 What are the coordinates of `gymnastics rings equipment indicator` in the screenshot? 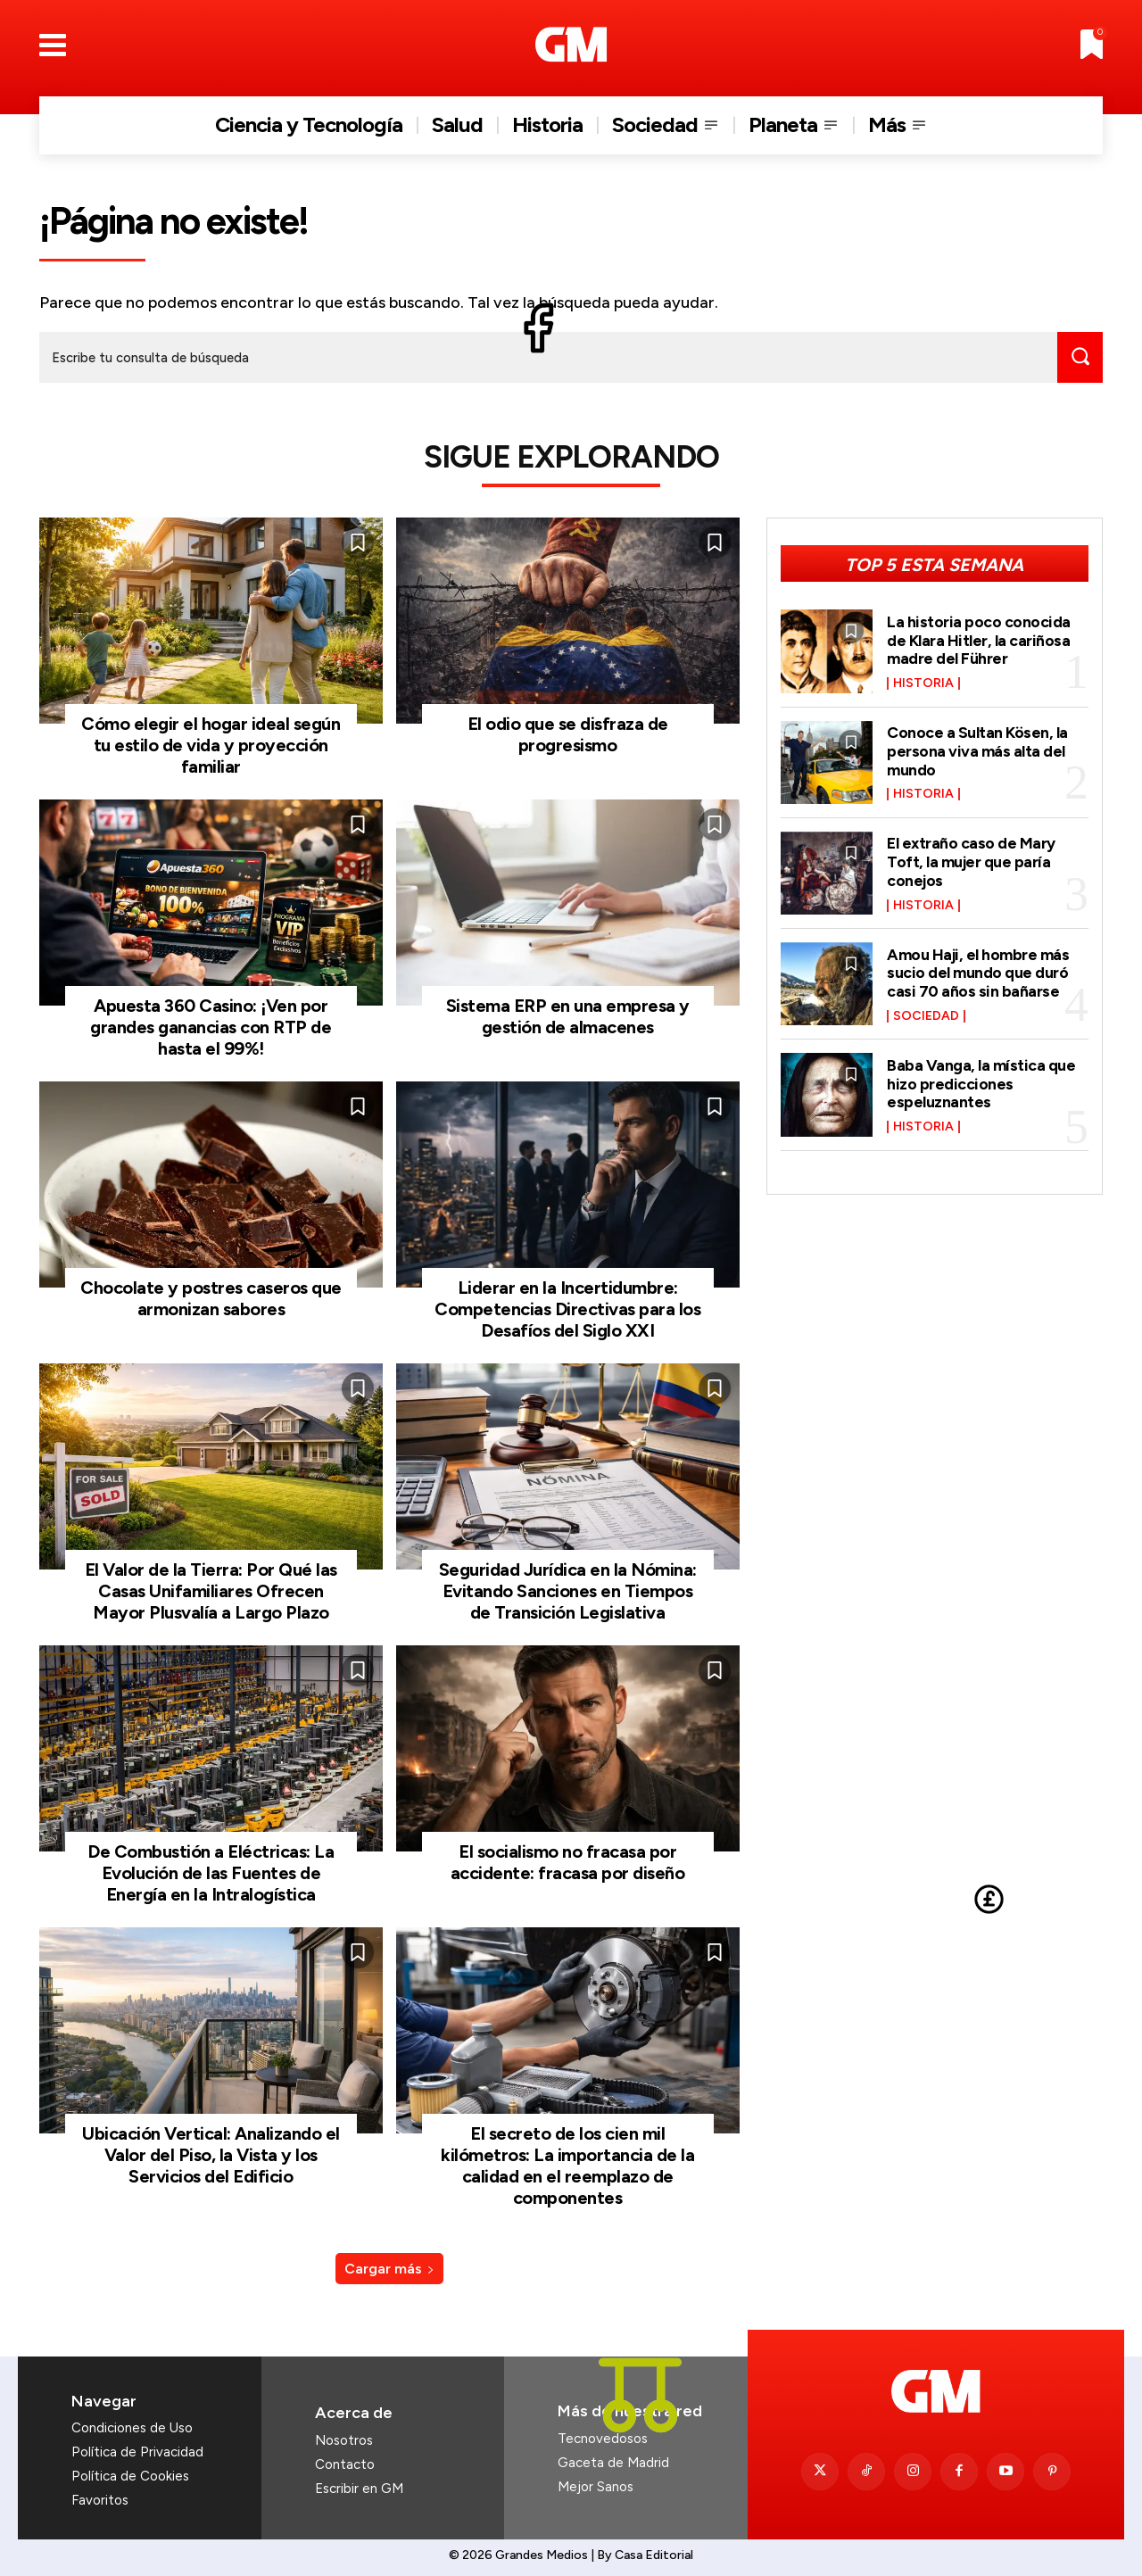 It's located at (640, 2395).